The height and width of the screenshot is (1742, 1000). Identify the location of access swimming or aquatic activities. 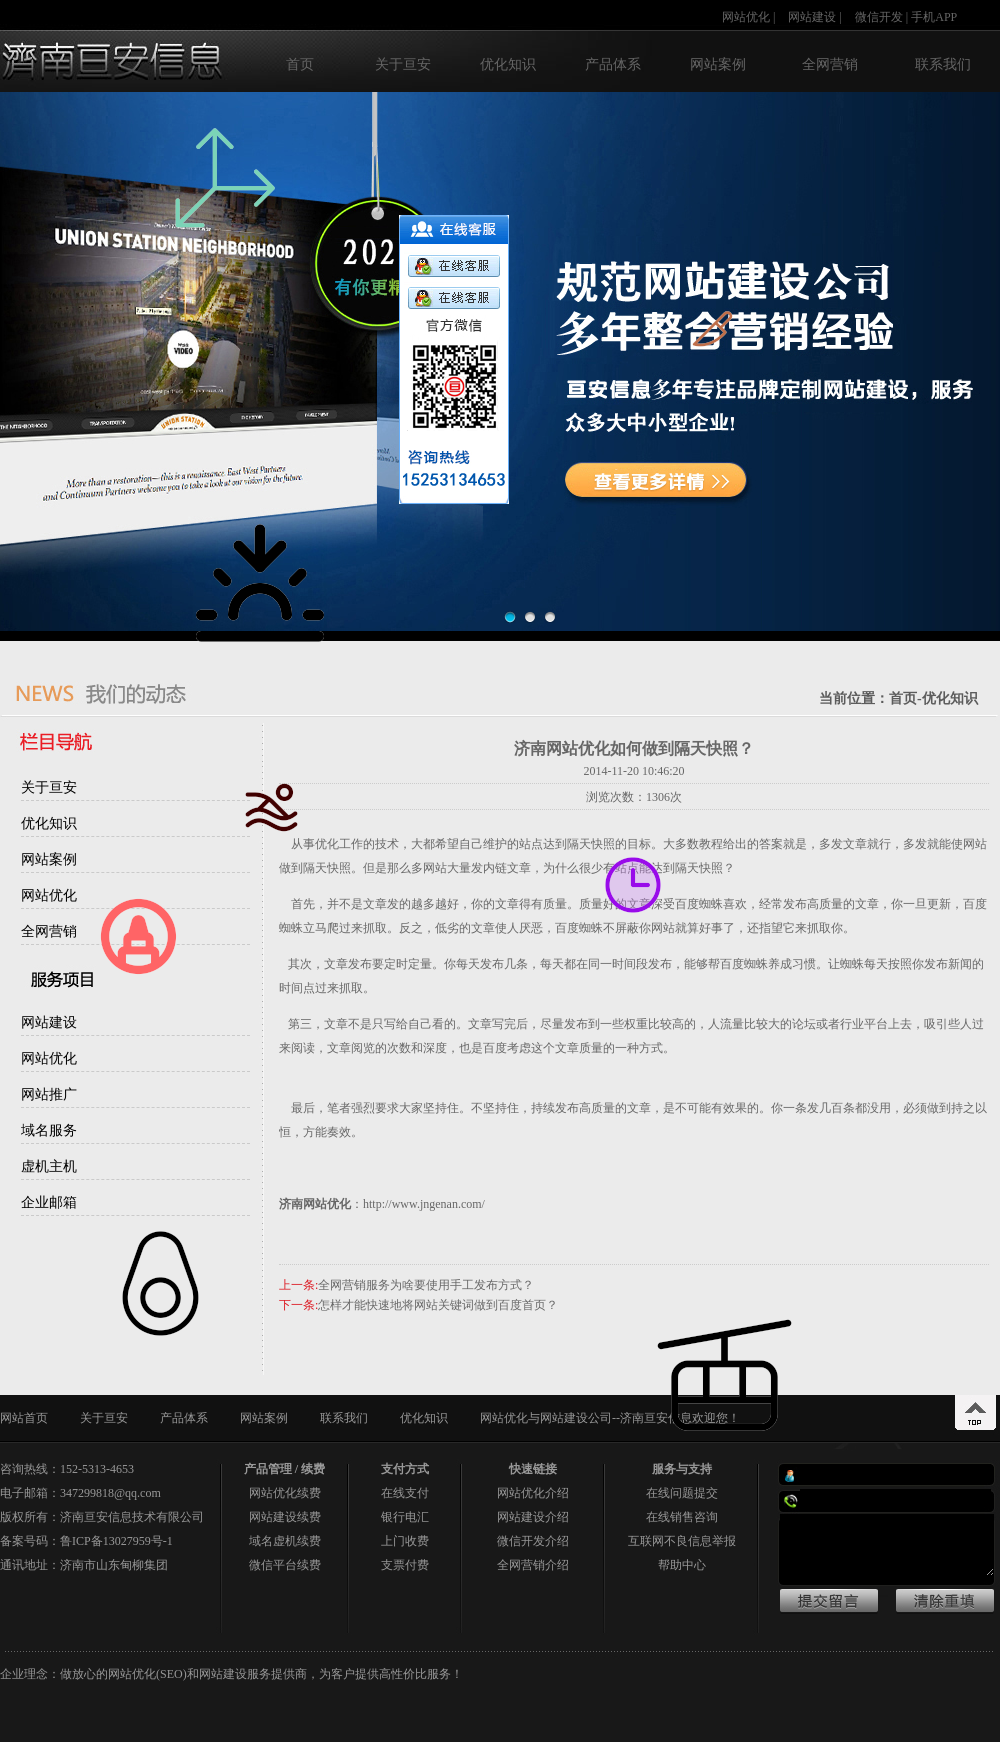
(271, 807).